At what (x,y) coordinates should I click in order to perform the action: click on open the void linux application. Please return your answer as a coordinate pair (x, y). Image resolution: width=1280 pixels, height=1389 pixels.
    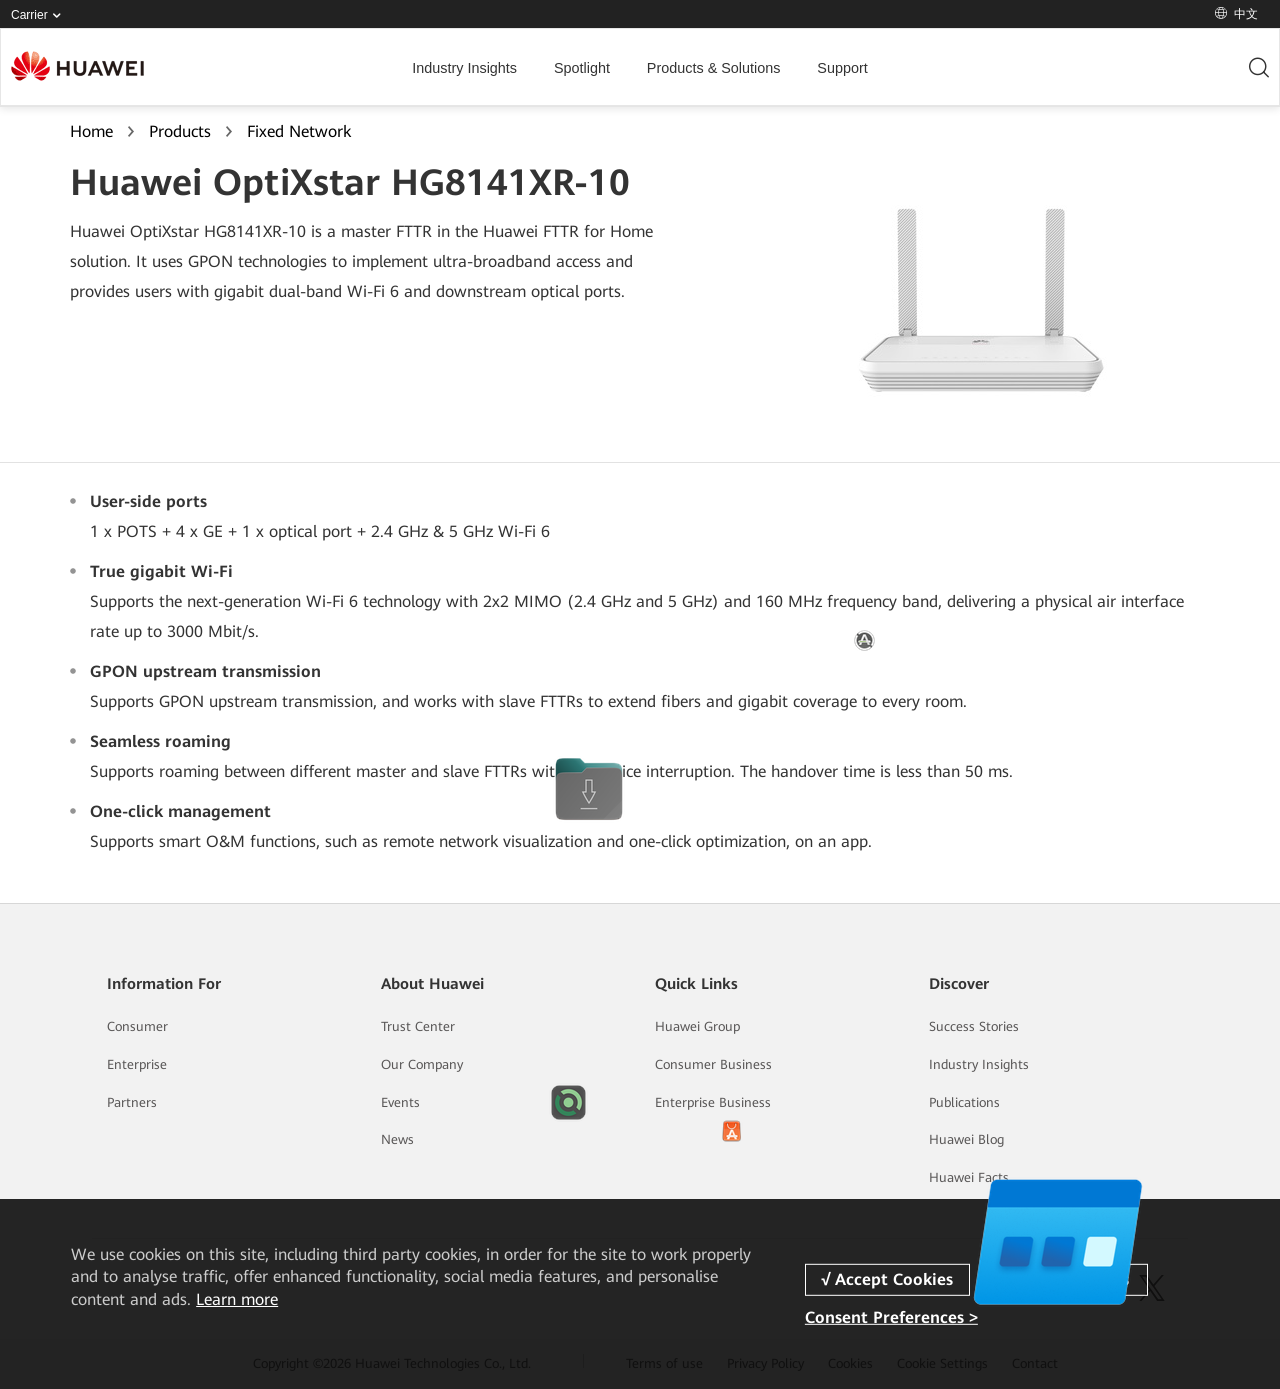
    Looking at the image, I should click on (568, 1102).